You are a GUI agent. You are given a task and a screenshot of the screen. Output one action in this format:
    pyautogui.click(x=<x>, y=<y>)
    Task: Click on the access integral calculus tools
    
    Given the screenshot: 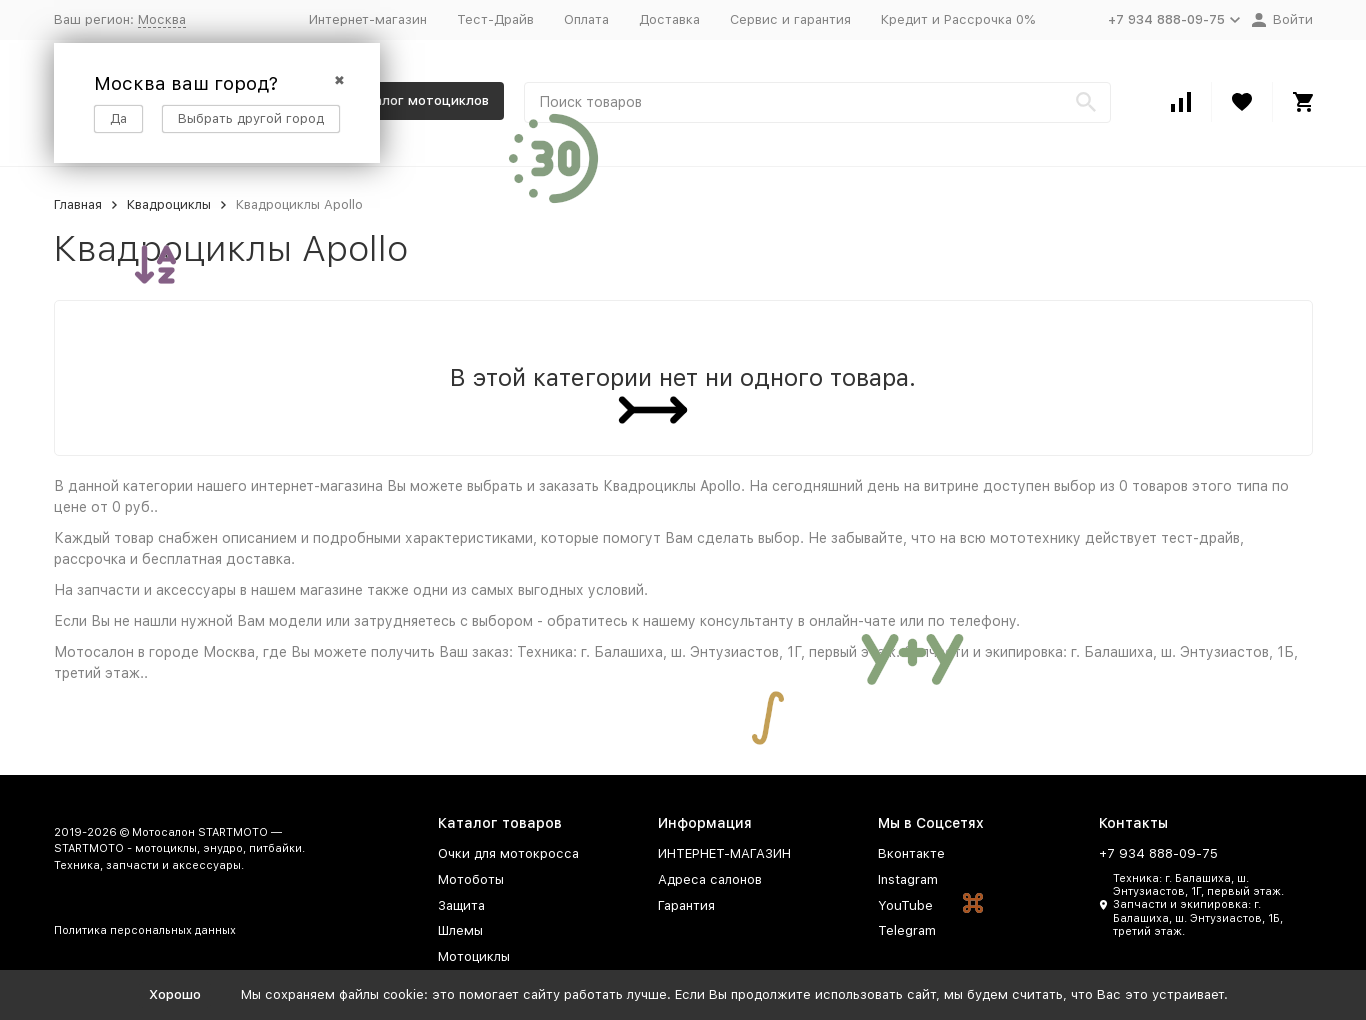 What is the action you would take?
    pyautogui.click(x=768, y=718)
    